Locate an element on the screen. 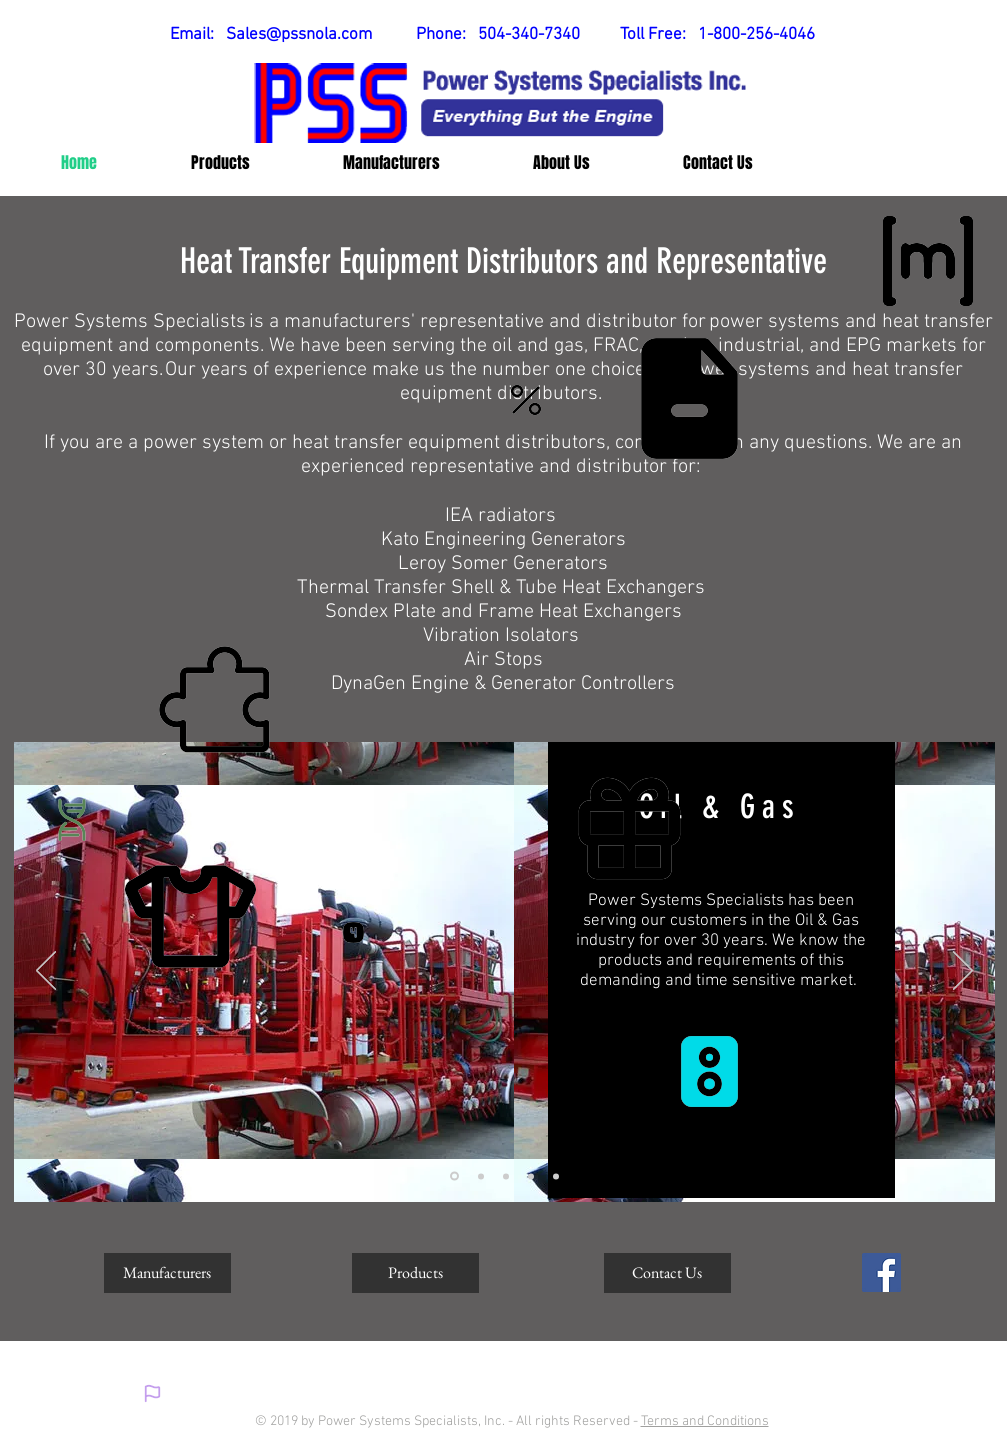 The height and width of the screenshot is (1430, 1007). access genetic or biological information is located at coordinates (72, 820).